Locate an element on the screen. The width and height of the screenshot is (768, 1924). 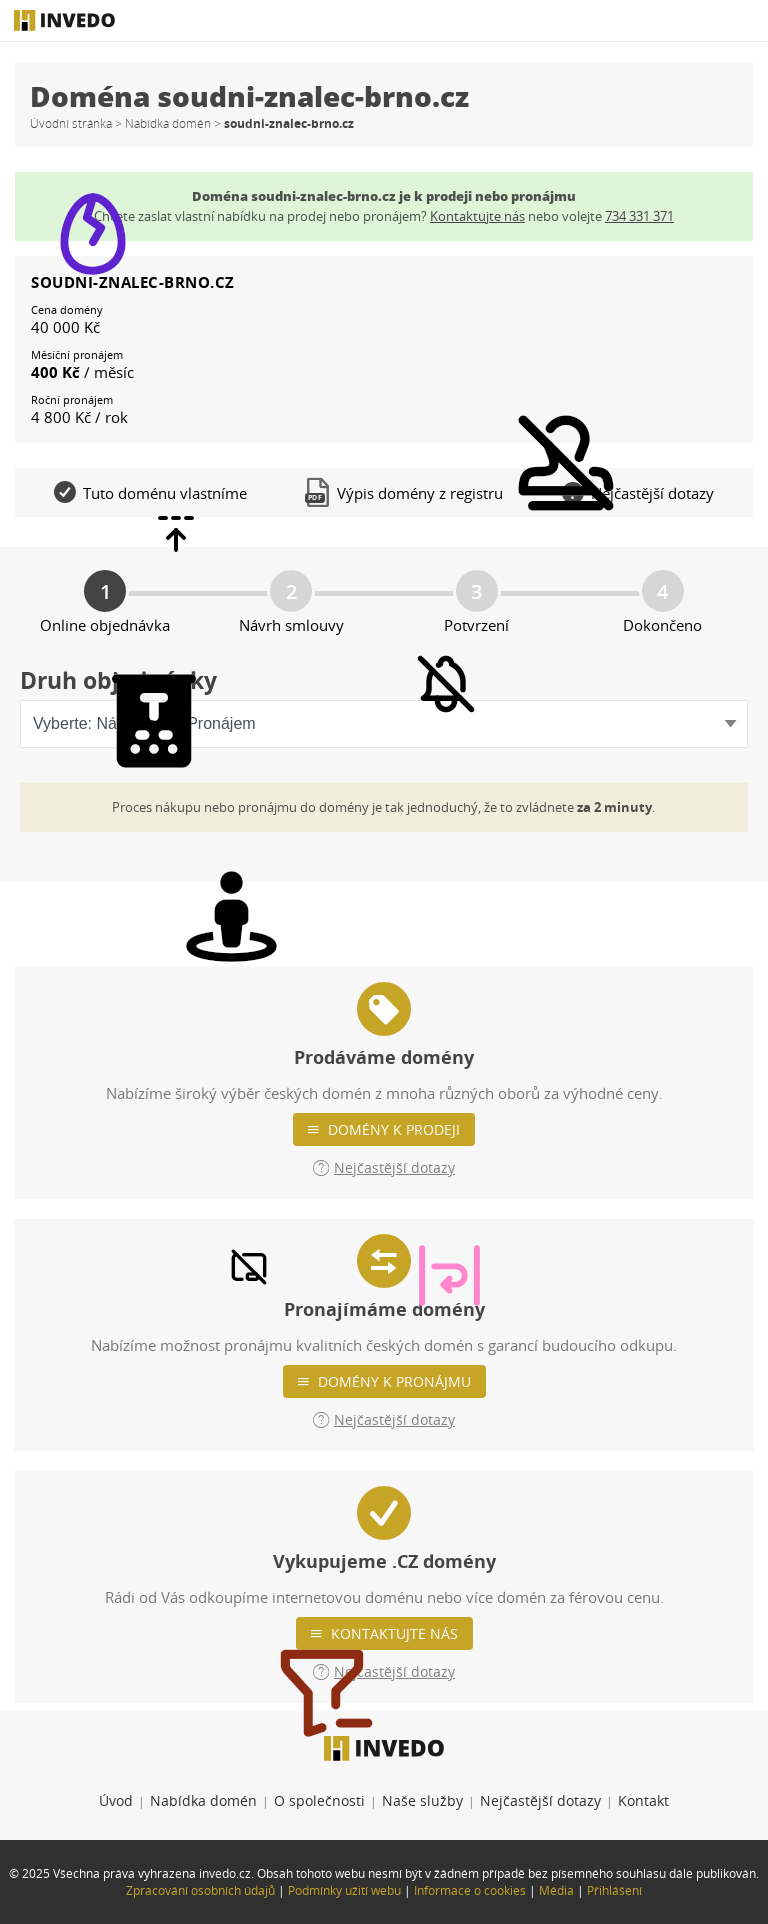
upload to a draft or pending state is located at coordinates (176, 534).